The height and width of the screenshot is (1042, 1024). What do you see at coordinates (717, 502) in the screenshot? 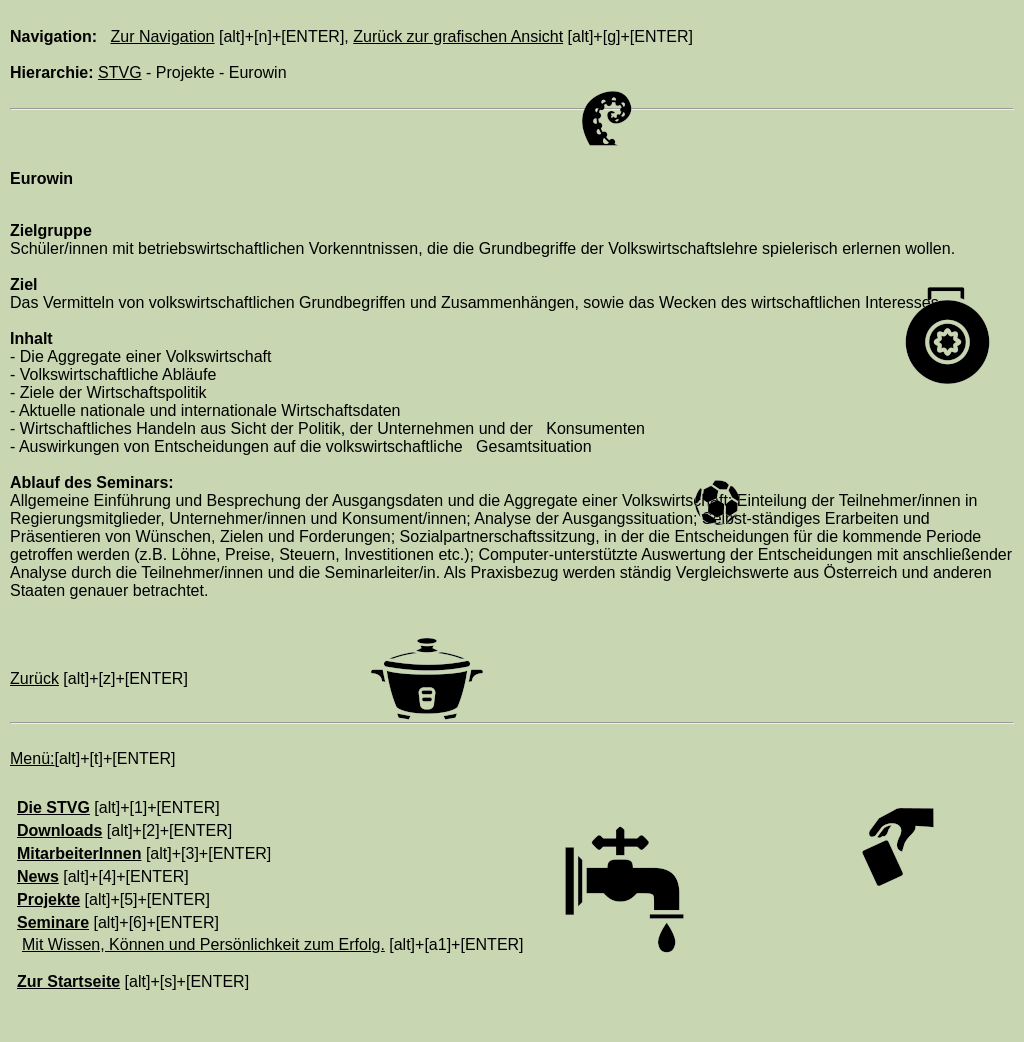
I see `access soccer or football games` at bounding box center [717, 502].